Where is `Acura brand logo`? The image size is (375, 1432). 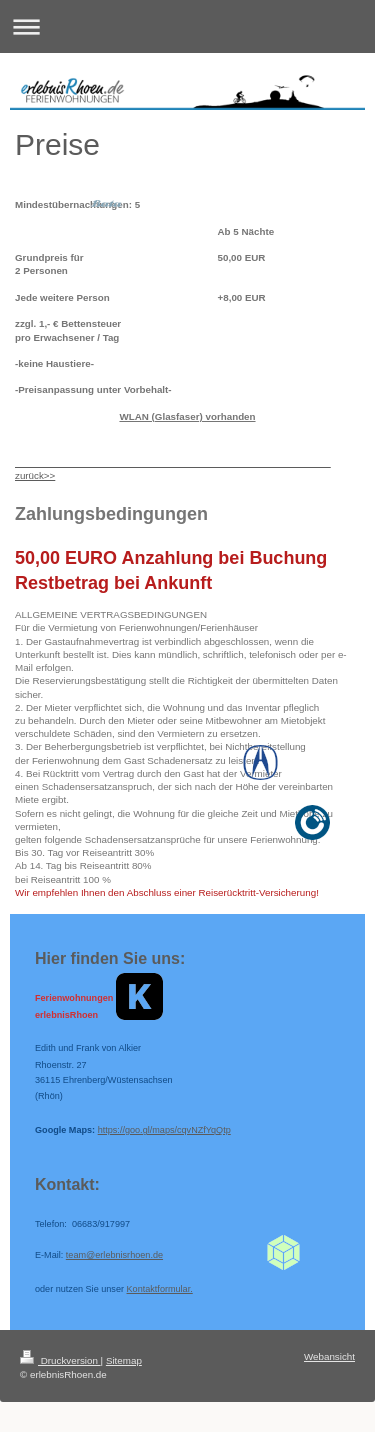 Acura brand logo is located at coordinates (260, 762).